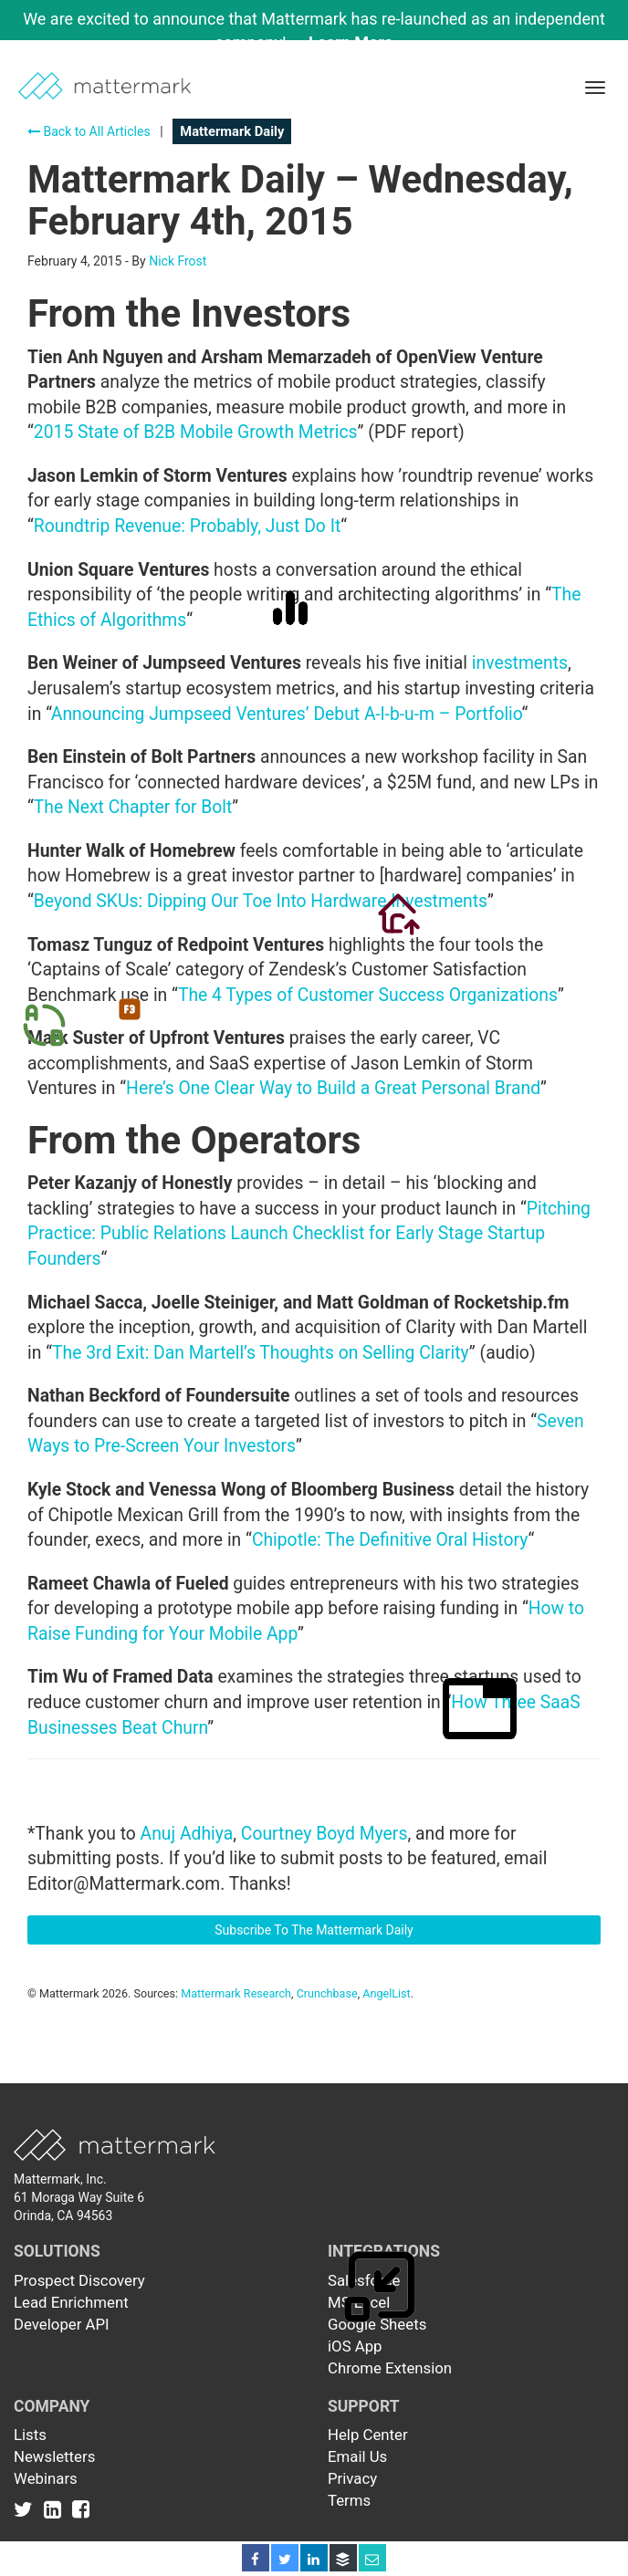 The width and height of the screenshot is (628, 2576). Describe the element at coordinates (479, 1708) in the screenshot. I see `open a new browser tab` at that location.